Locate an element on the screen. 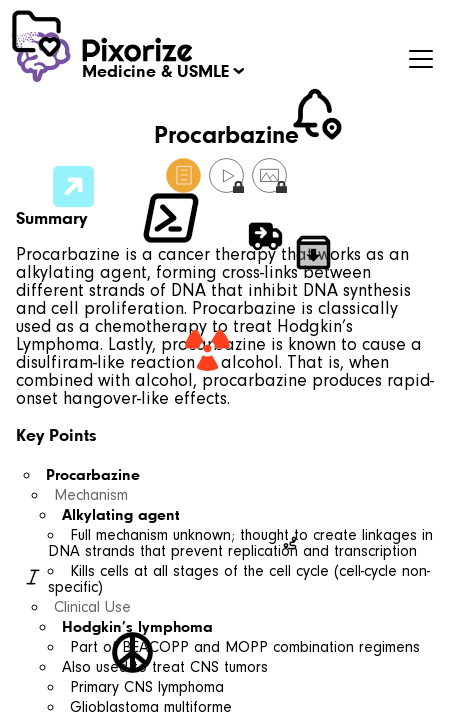 Image resolution: width=452 pixels, height=720 pixels. archive selected items is located at coordinates (313, 252).